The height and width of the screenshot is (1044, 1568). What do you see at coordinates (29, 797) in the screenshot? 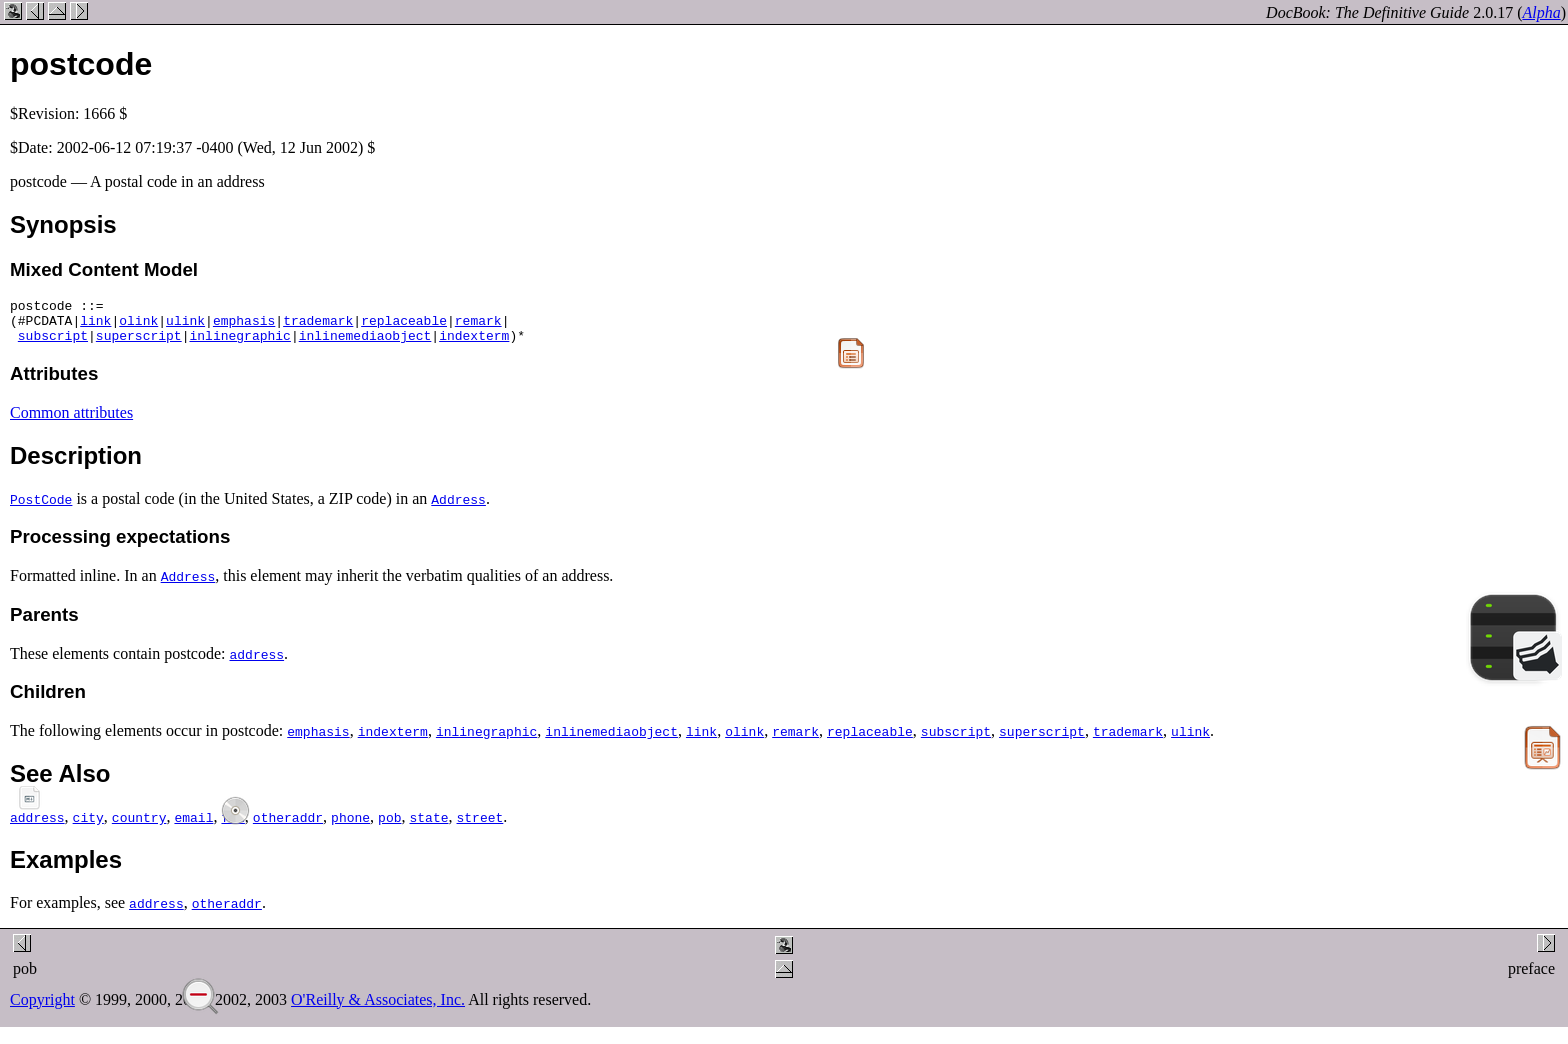
I see `a markdown text file` at bounding box center [29, 797].